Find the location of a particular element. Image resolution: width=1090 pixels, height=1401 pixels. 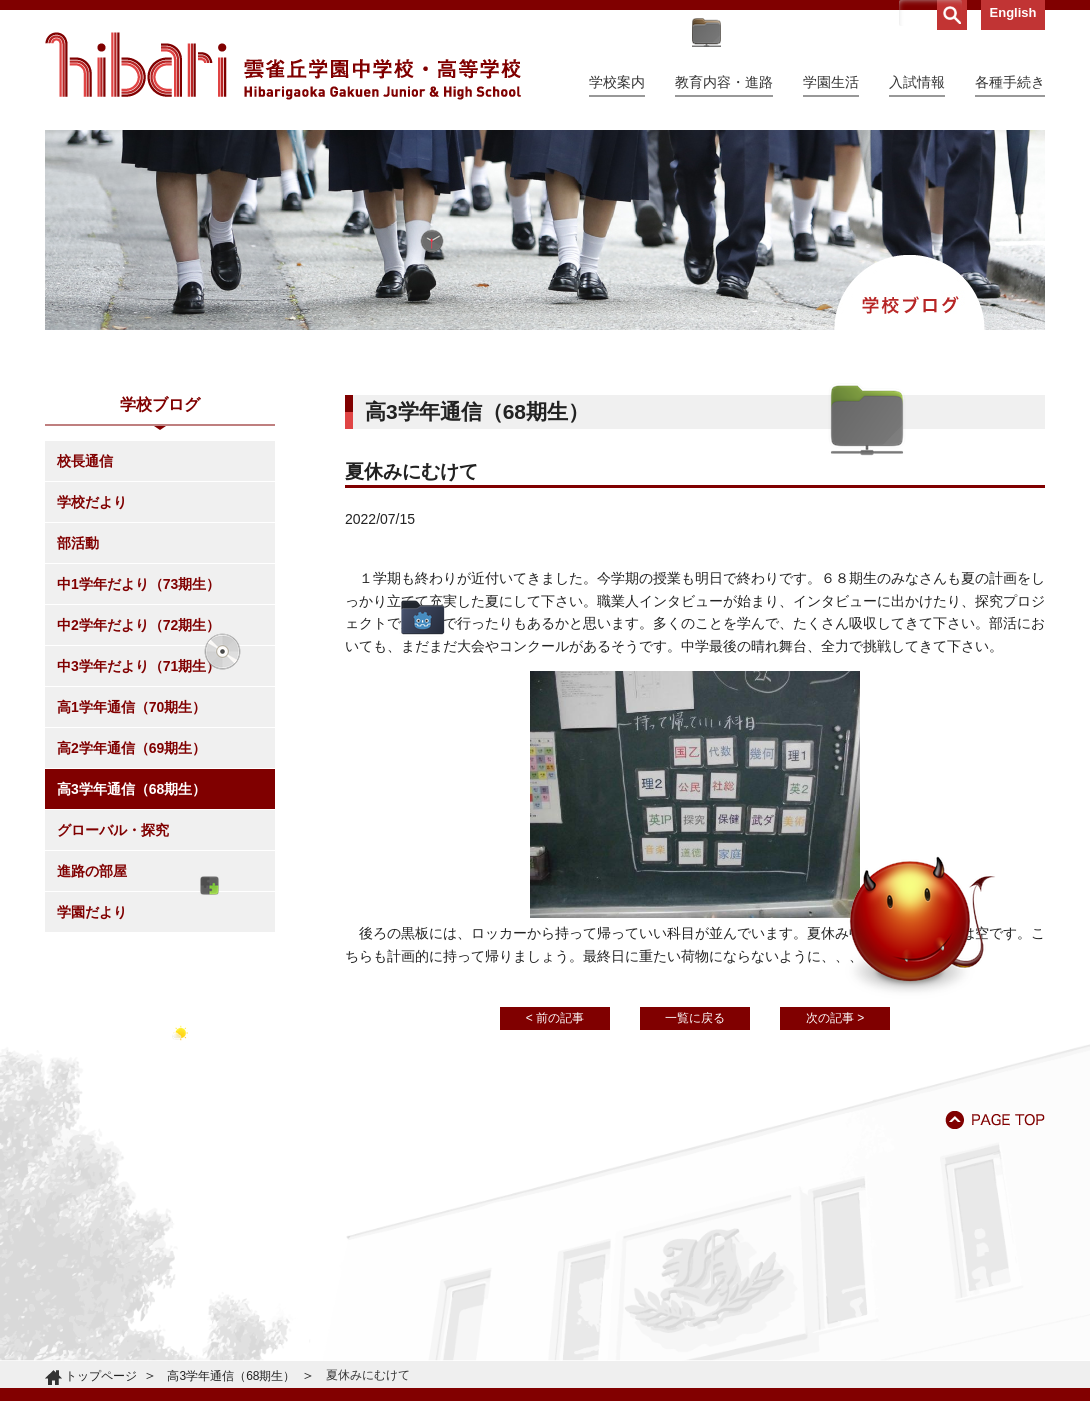

open the clocks app is located at coordinates (432, 241).